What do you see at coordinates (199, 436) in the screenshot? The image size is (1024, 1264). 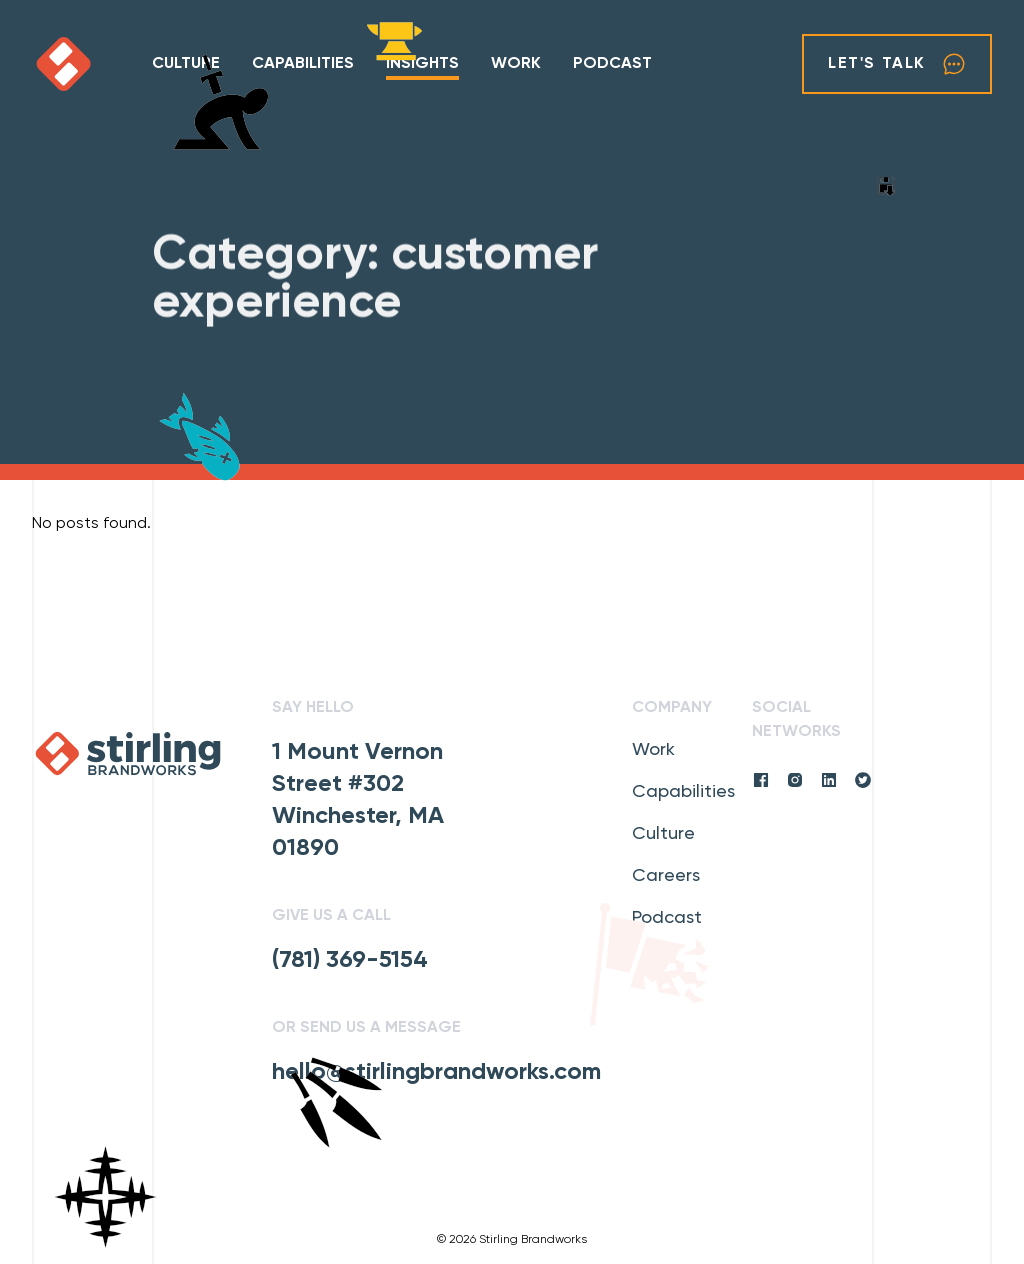 I see `indicates a food item or meal in a cooking game` at bounding box center [199, 436].